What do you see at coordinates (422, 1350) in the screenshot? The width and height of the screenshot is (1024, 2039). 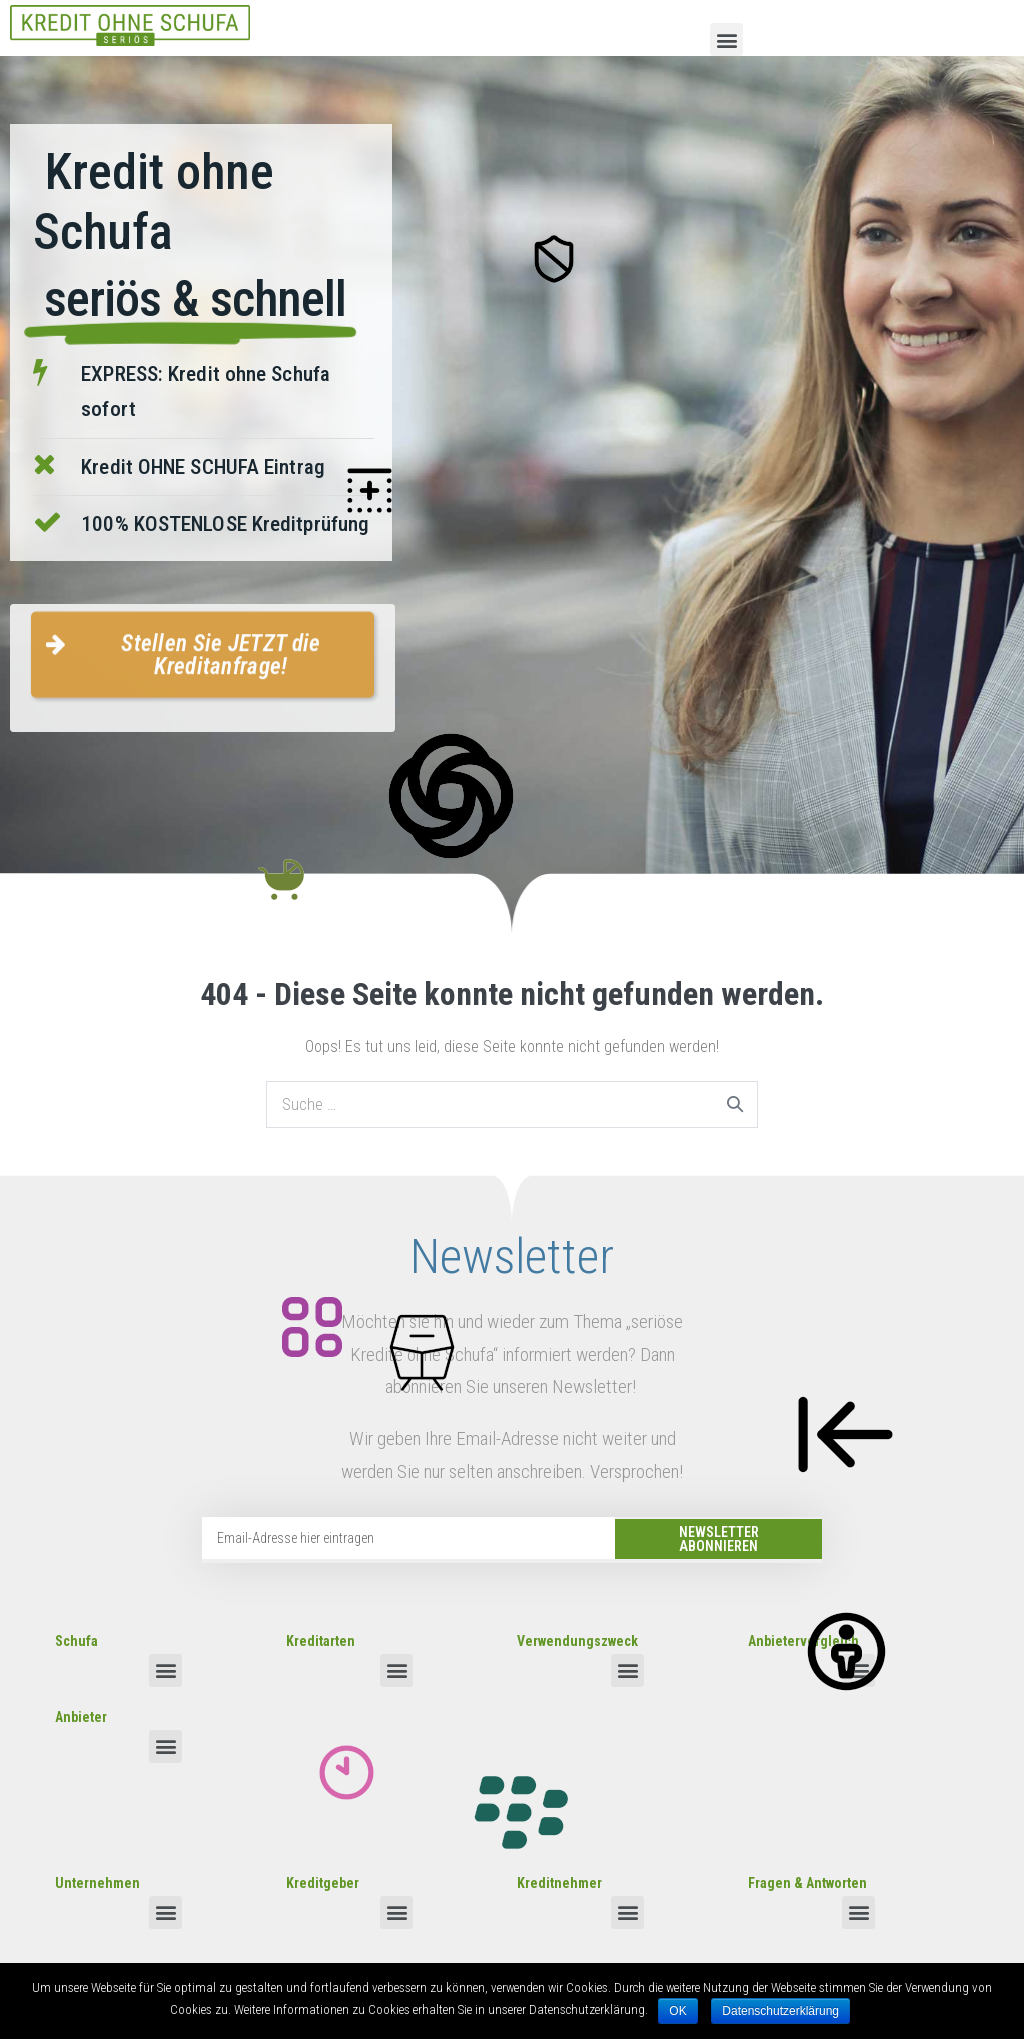 I see `view regional train schedules` at bounding box center [422, 1350].